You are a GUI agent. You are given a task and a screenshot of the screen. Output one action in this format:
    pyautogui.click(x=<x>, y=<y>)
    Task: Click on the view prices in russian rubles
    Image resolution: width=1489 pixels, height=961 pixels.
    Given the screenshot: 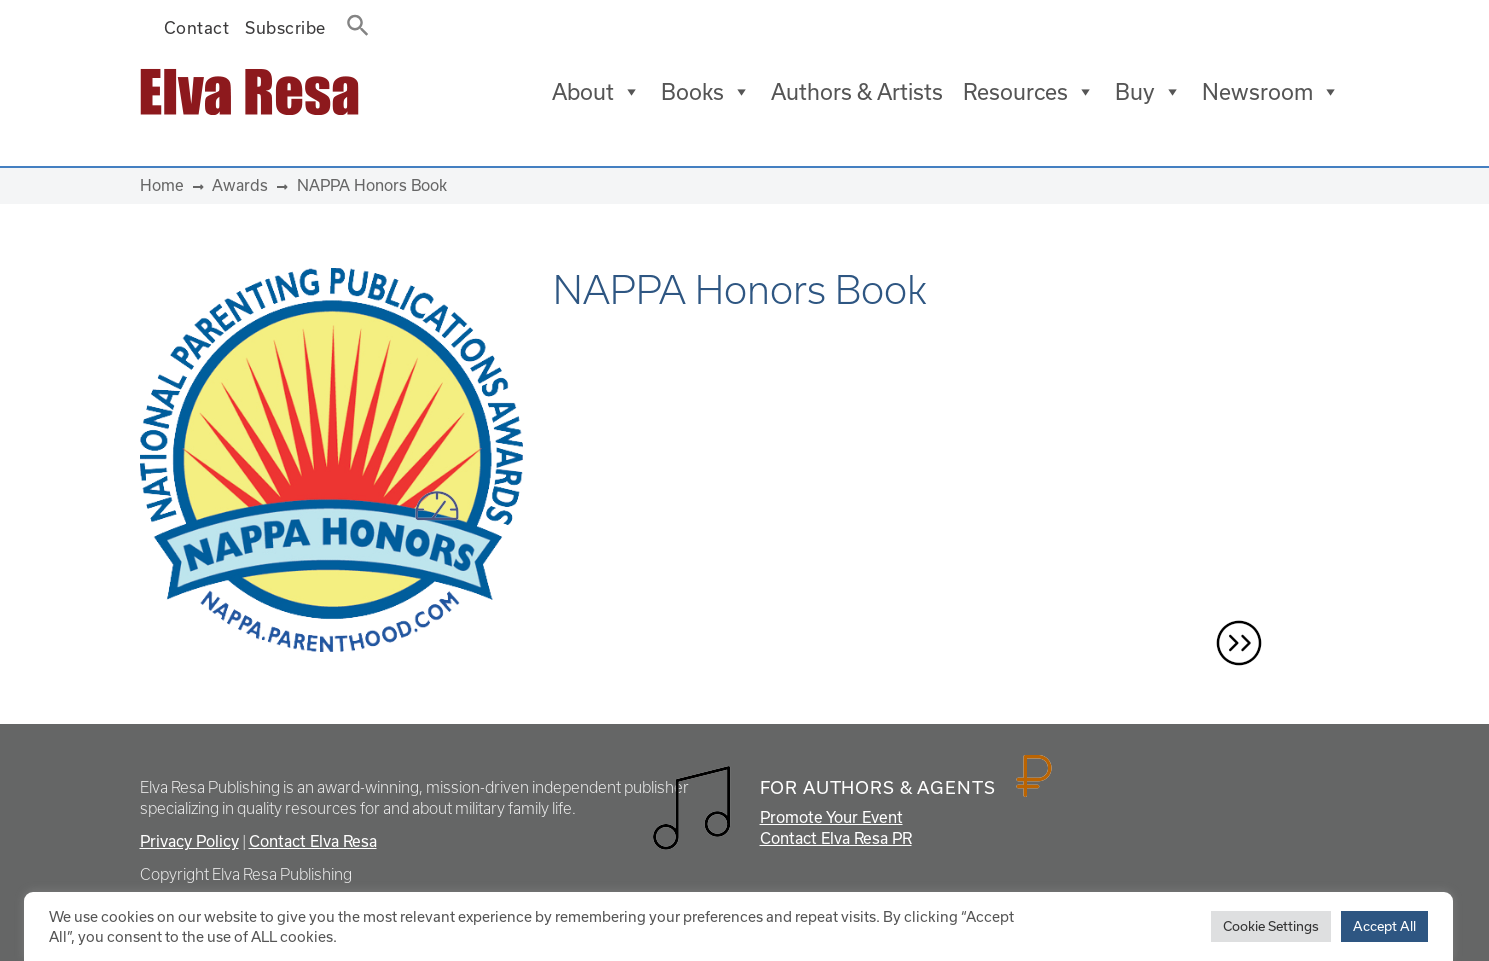 What is the action you would take?
    pyautogui.click(x=1034, y=776)
    